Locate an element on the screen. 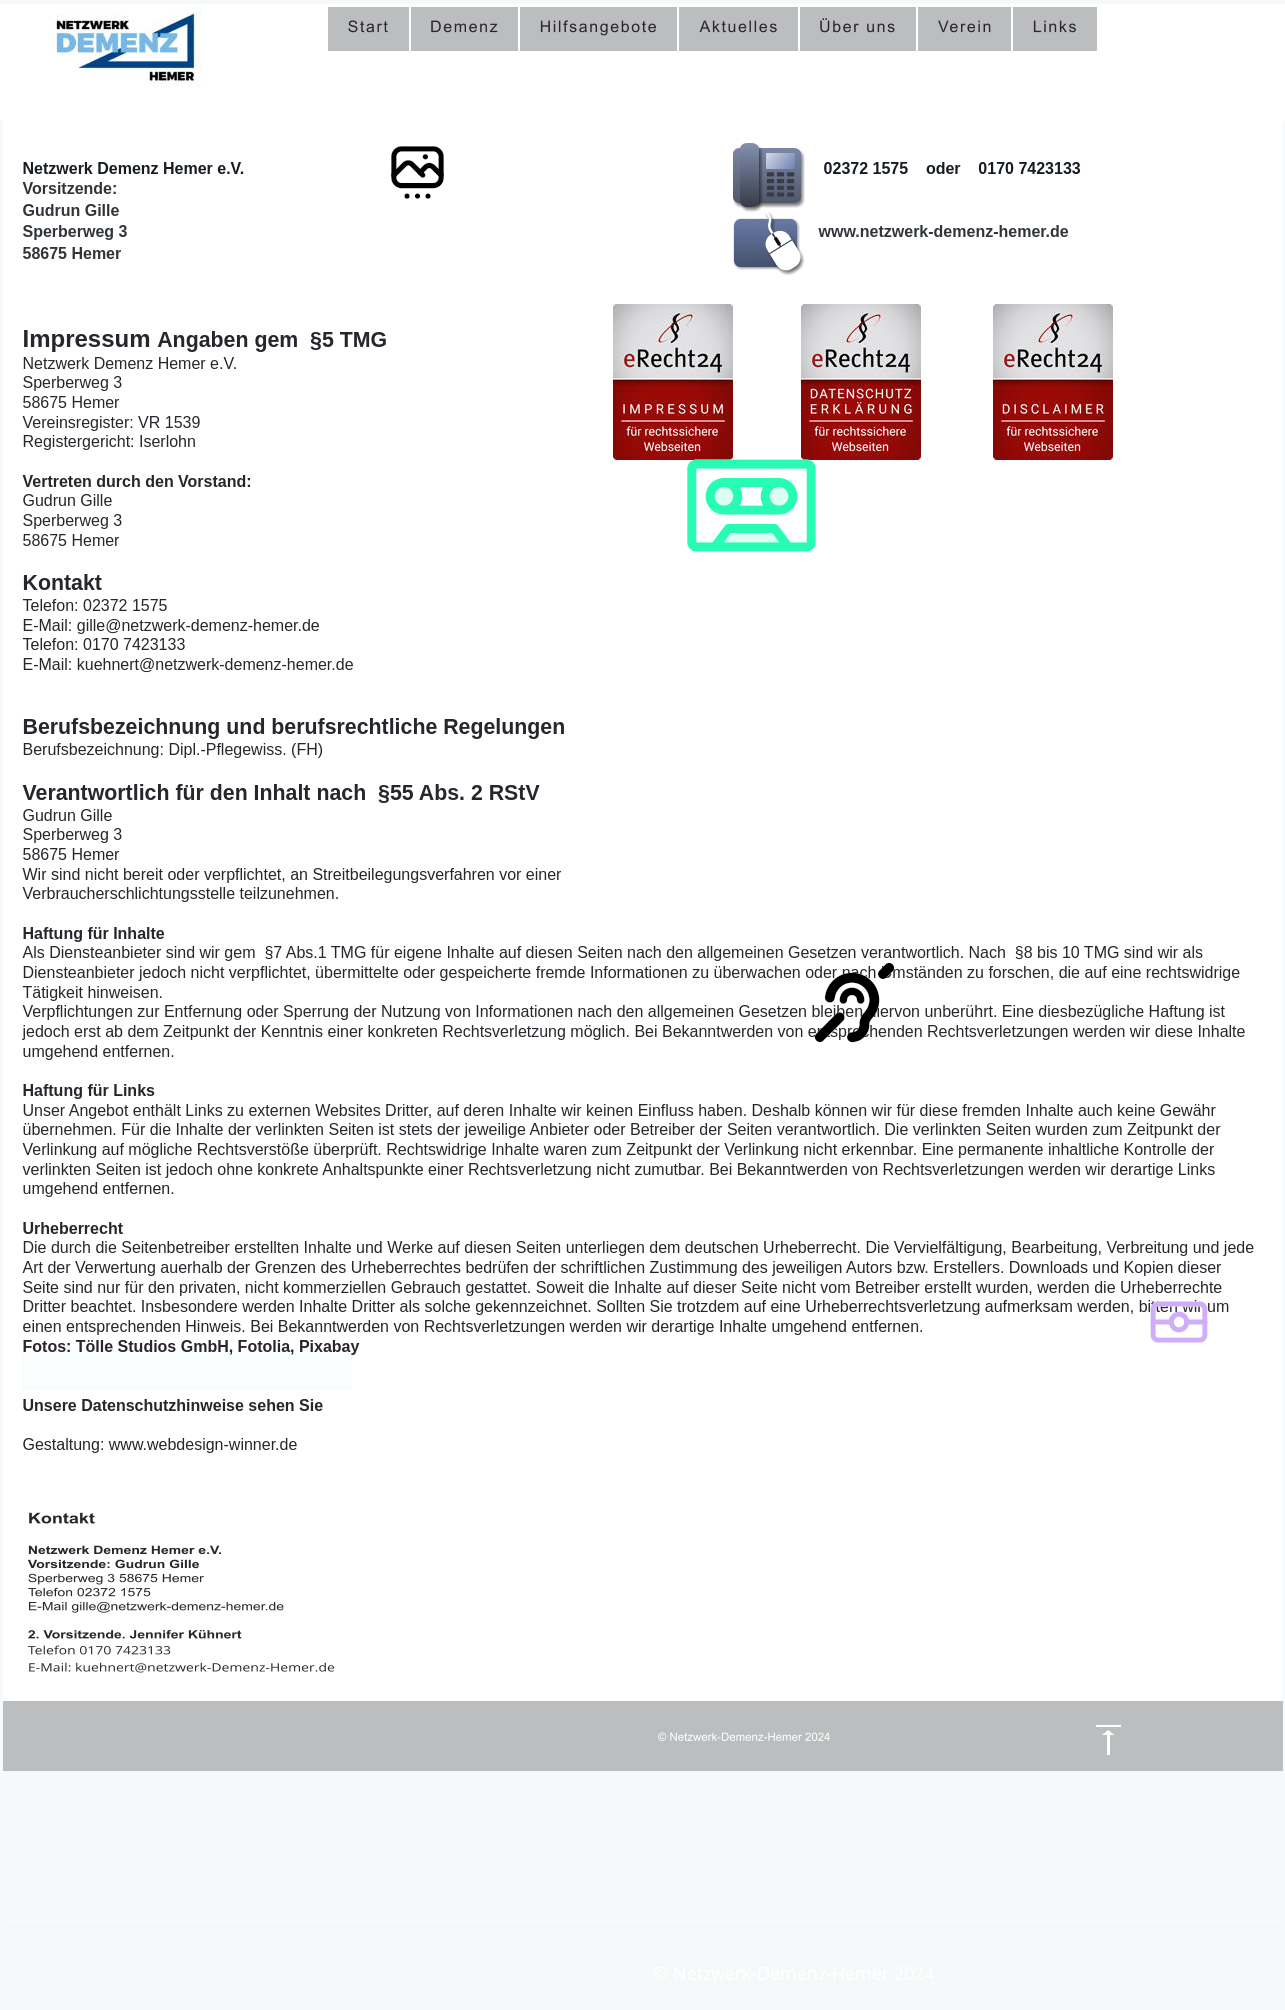 The image size is (1285, 2010). indicates hard of hearing accessibility options is located at coordinates (854, 1002).